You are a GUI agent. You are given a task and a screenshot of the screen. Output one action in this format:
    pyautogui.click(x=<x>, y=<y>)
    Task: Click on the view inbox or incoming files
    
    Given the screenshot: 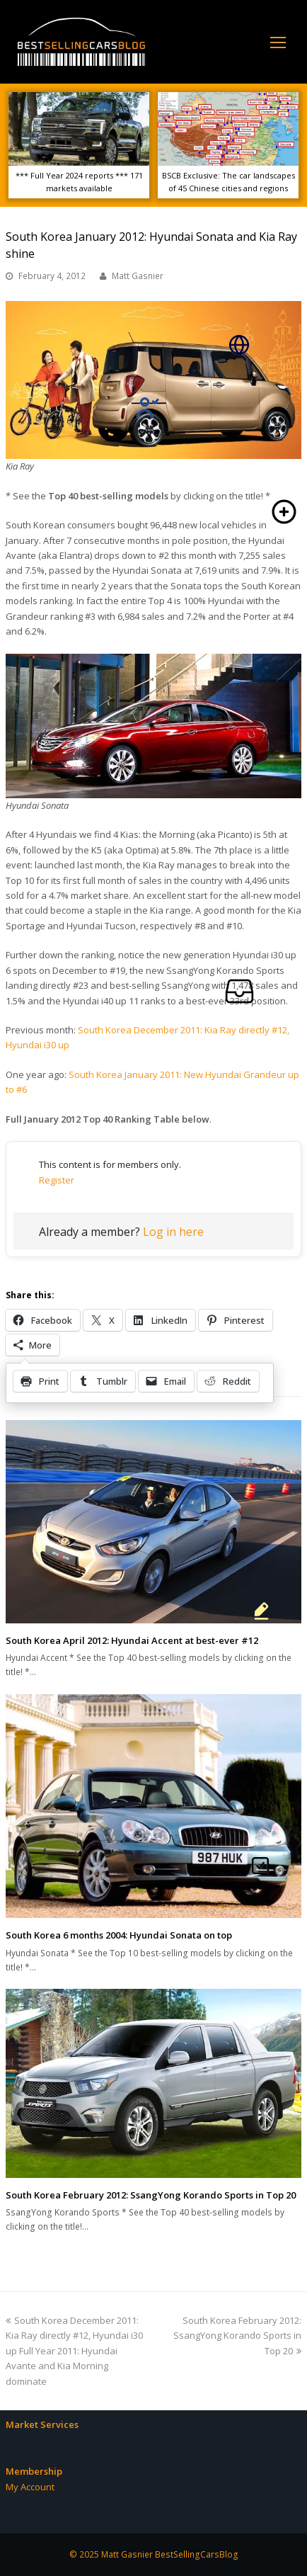 What is the action you would take?
    pyautogui.click(x=239, y=991)
    